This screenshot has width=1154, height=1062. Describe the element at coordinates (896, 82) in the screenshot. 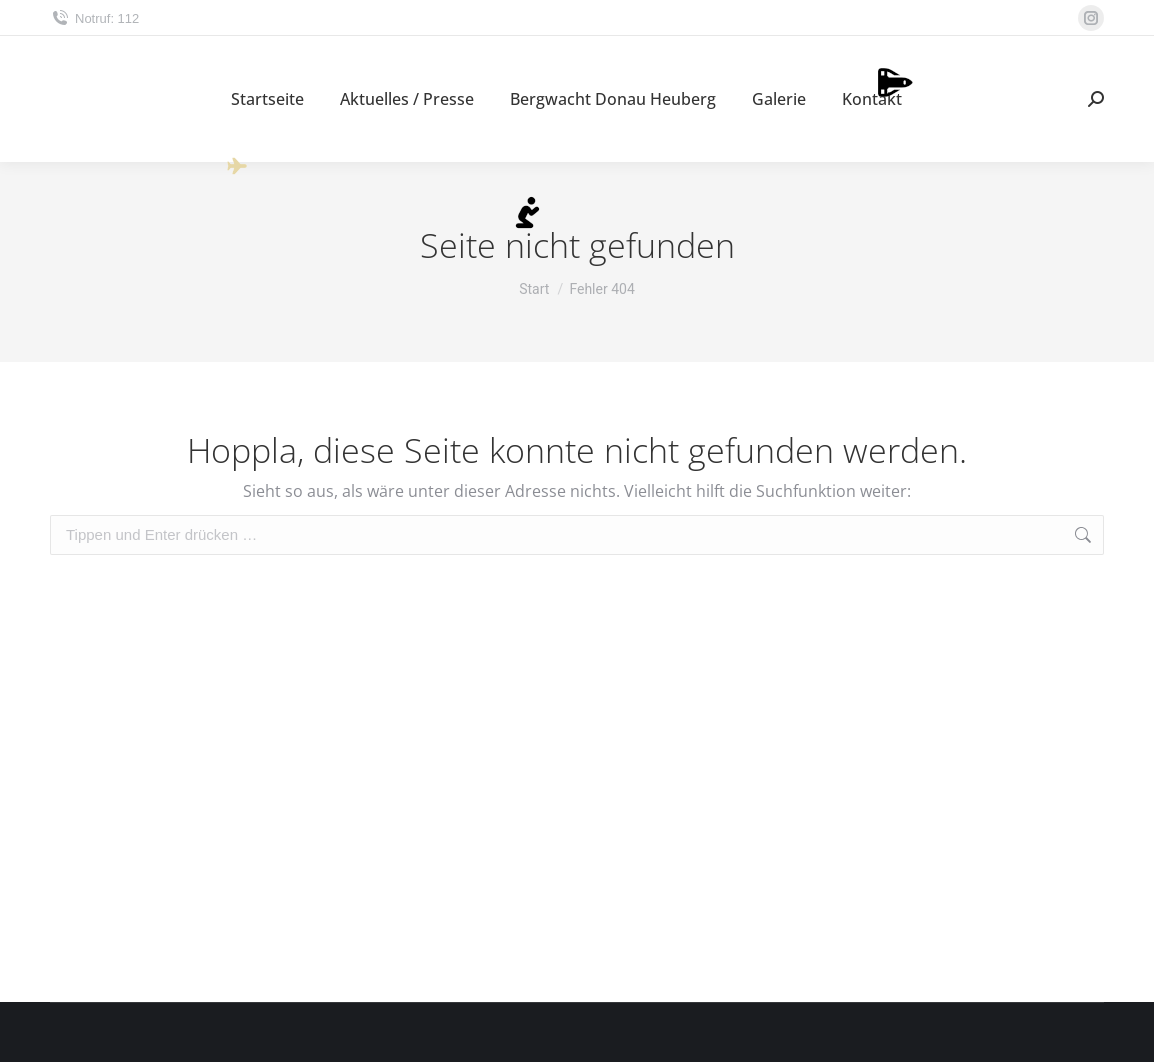

I see `access space or aerospace-related content` at that location.